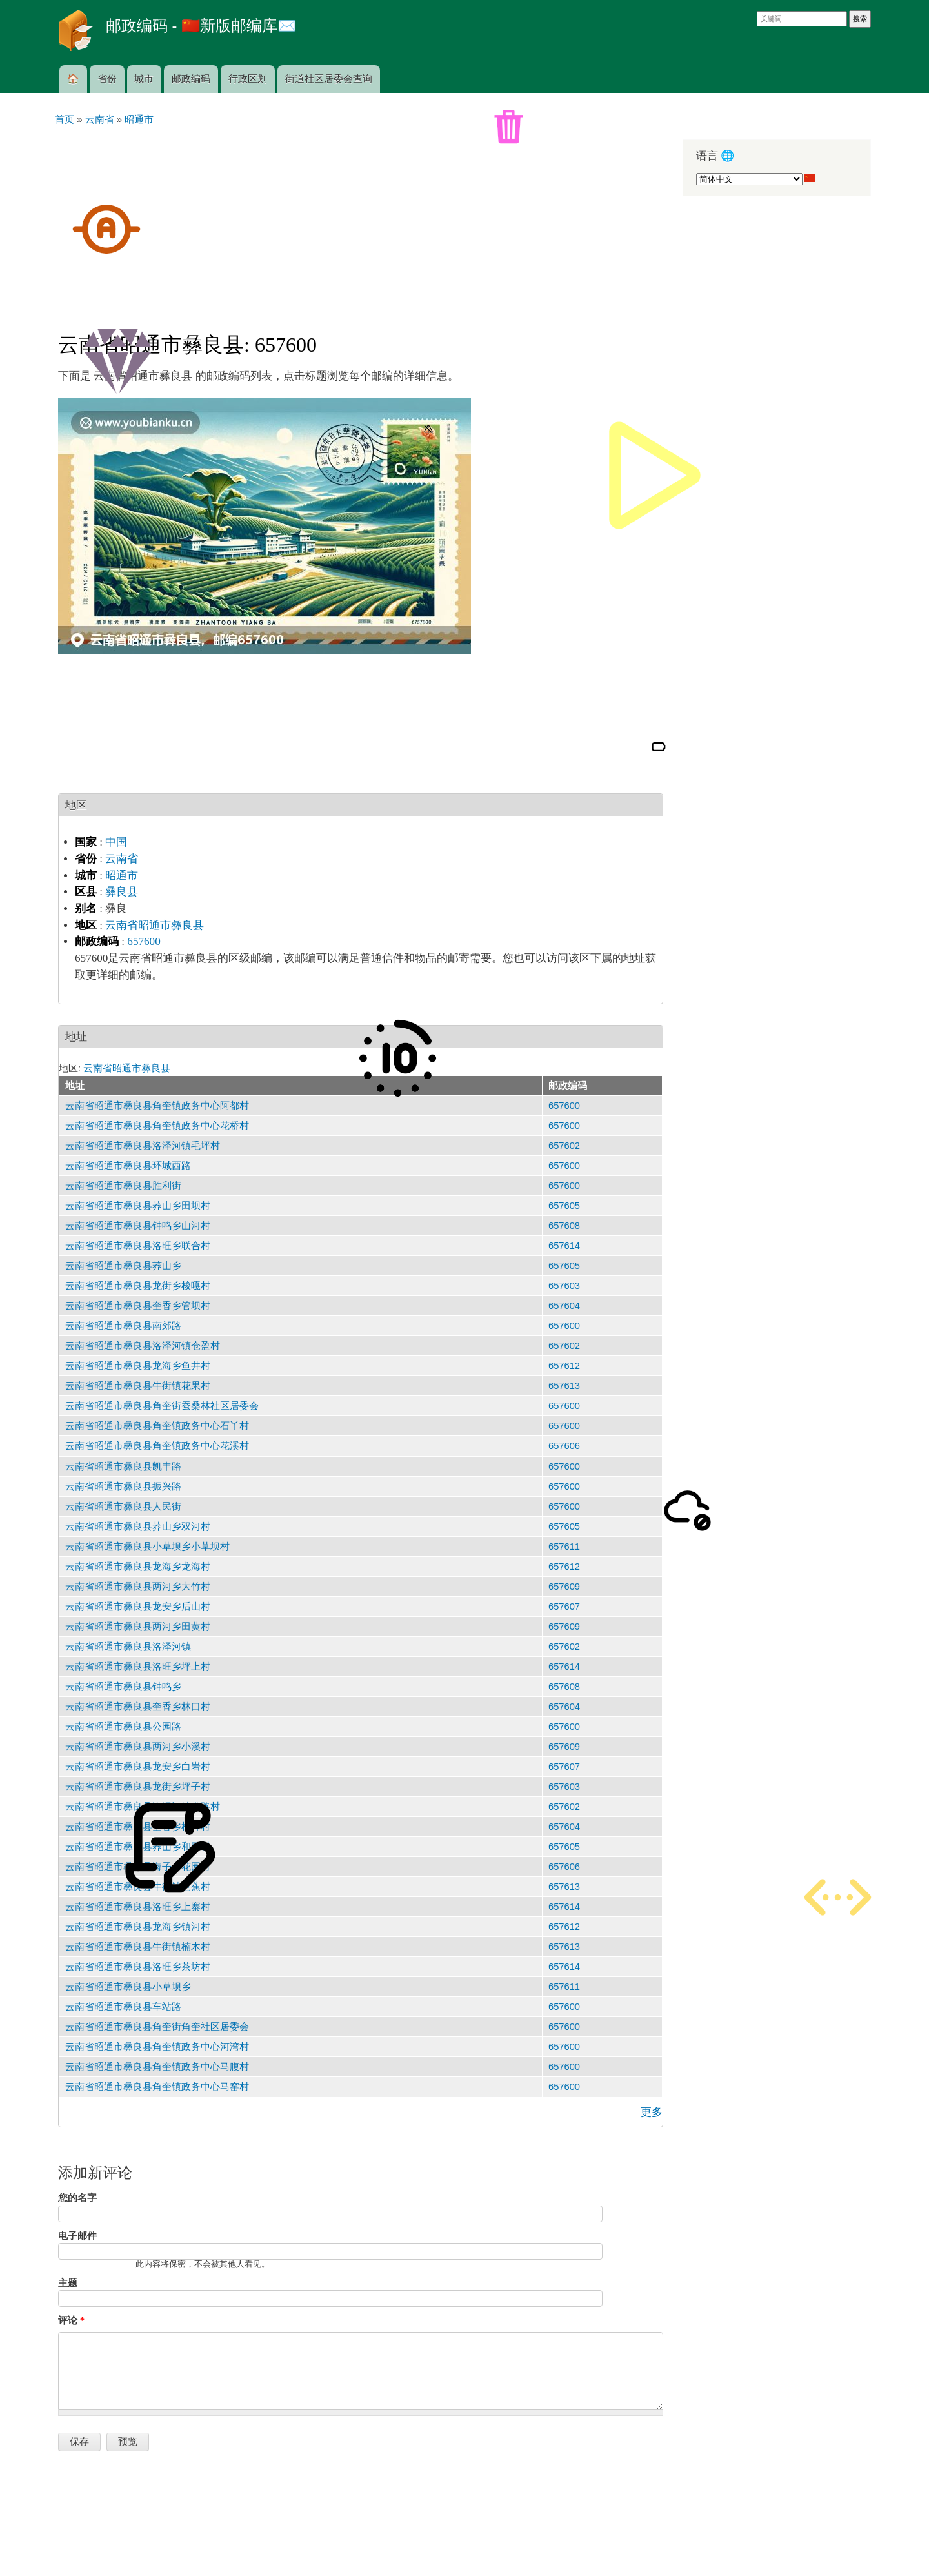 The image size is (929, 2576). I want to click on delete this item, so click(508, 127).